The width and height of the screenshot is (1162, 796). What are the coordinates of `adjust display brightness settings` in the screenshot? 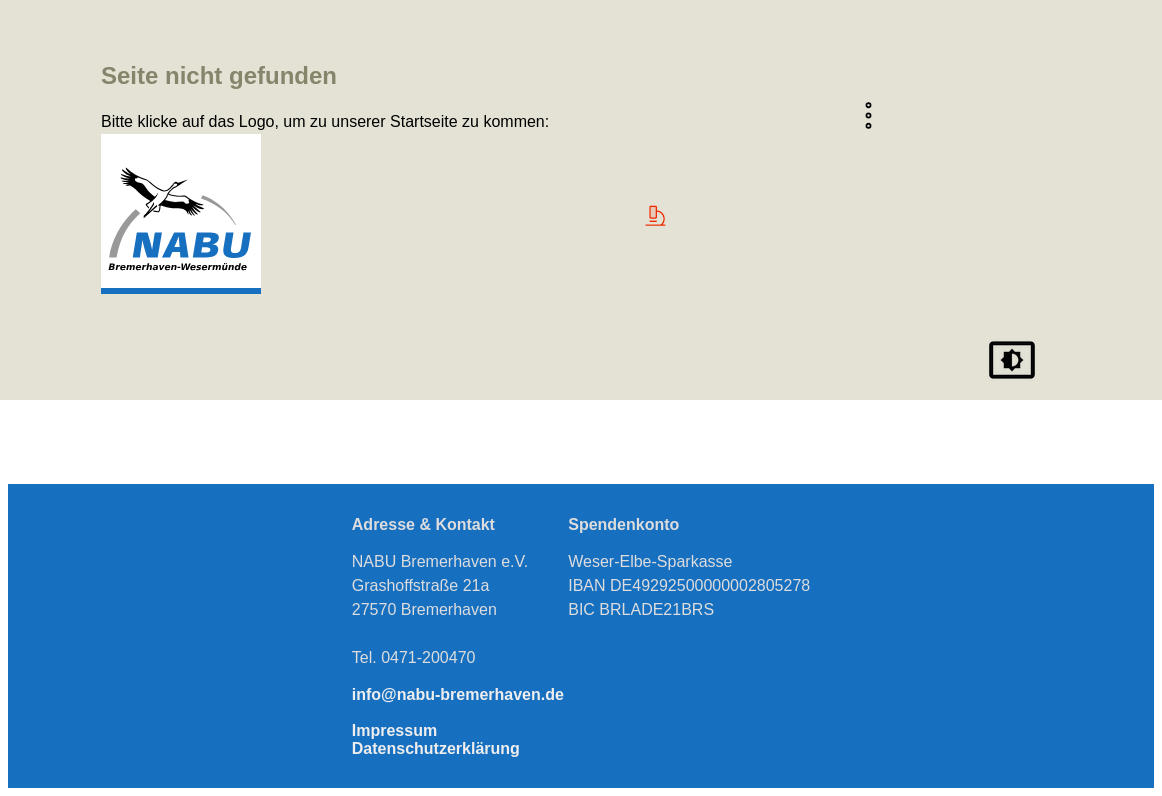 It's located at (1012, 360).